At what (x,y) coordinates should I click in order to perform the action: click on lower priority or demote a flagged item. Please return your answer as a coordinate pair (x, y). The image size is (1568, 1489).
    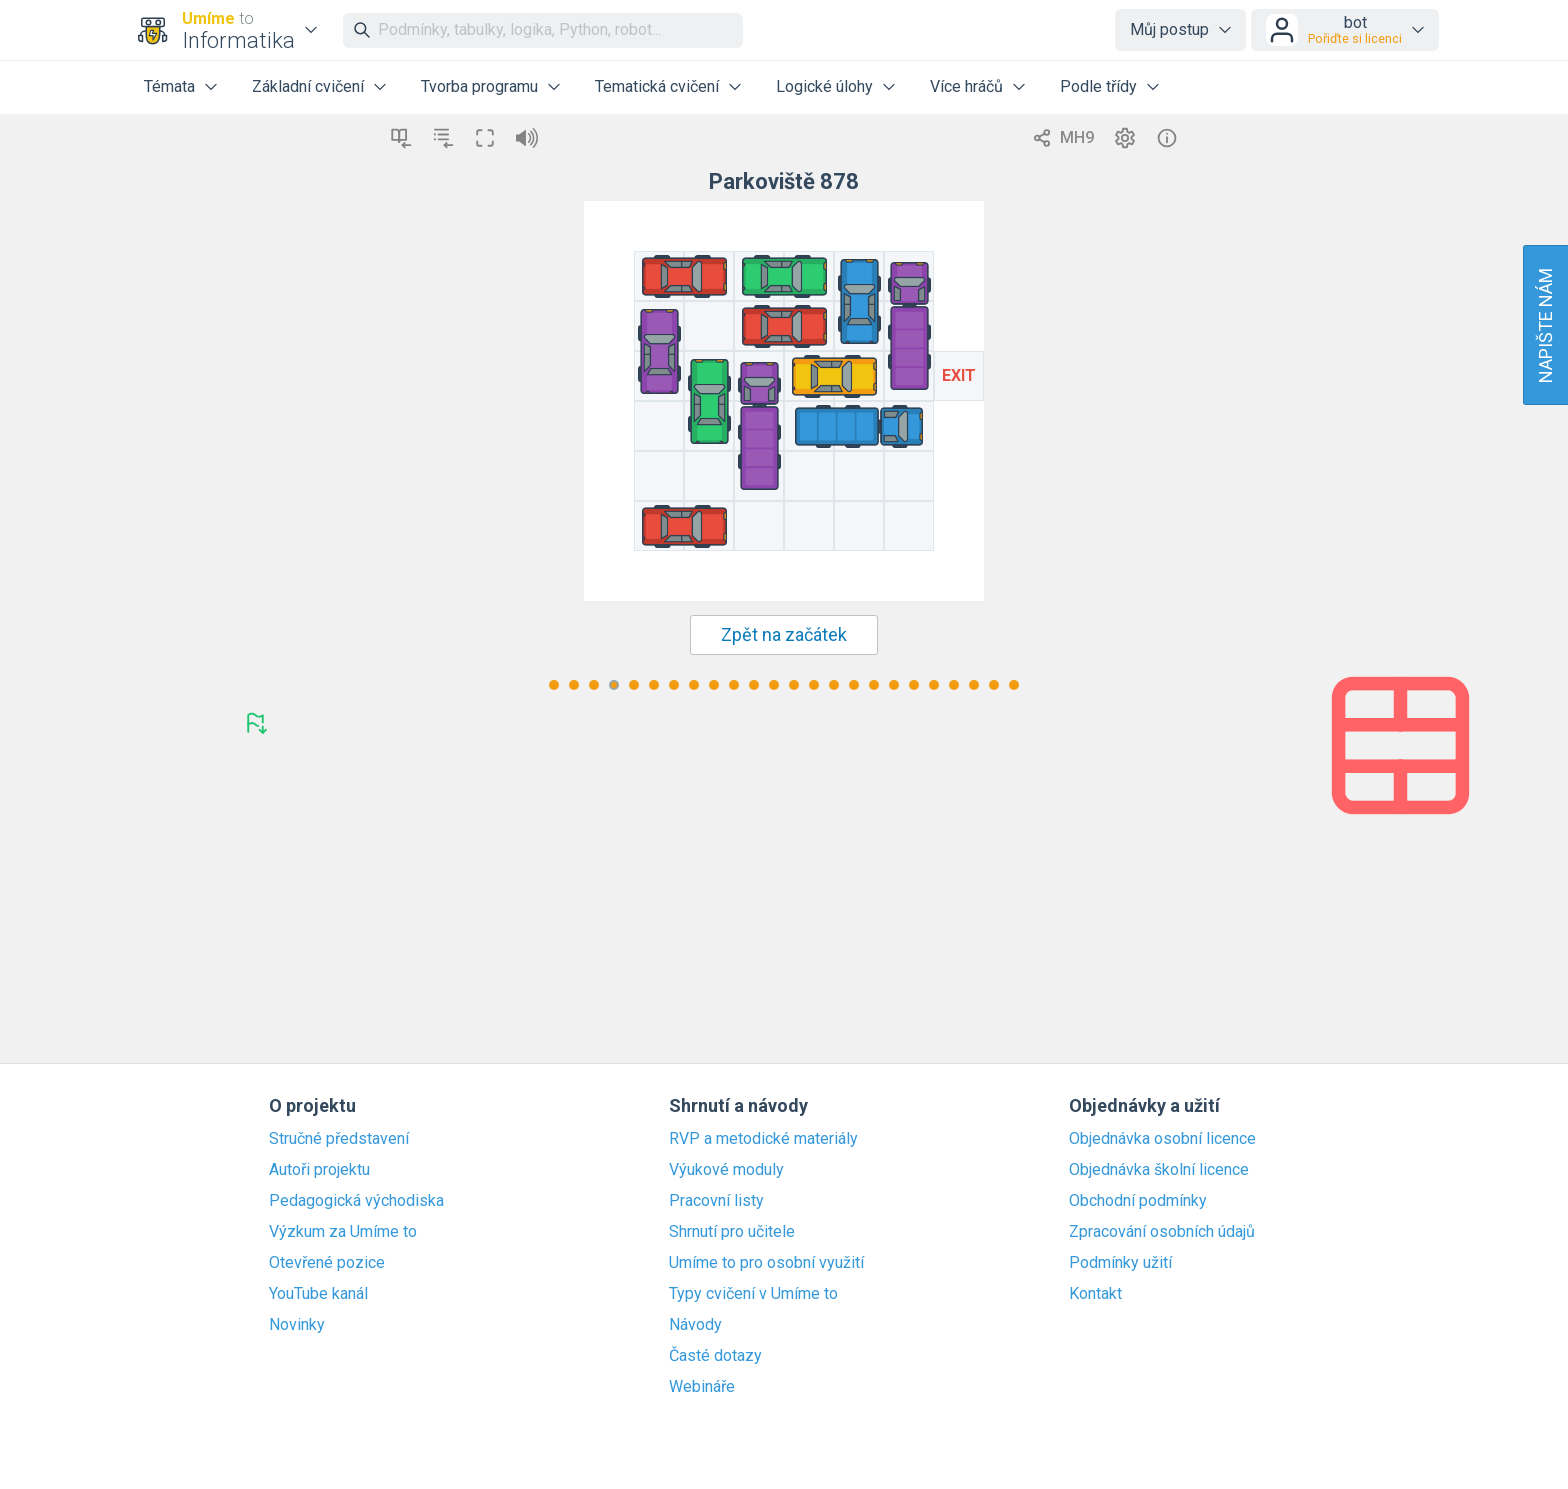
    Looking at the image, I should click on (255, 722).